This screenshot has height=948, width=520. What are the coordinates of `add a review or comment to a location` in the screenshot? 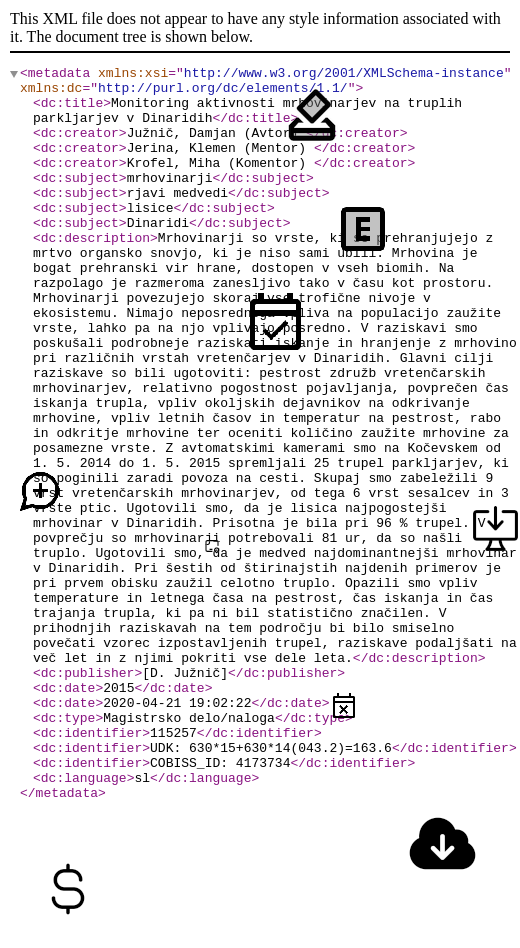 It's located at (40, 490).